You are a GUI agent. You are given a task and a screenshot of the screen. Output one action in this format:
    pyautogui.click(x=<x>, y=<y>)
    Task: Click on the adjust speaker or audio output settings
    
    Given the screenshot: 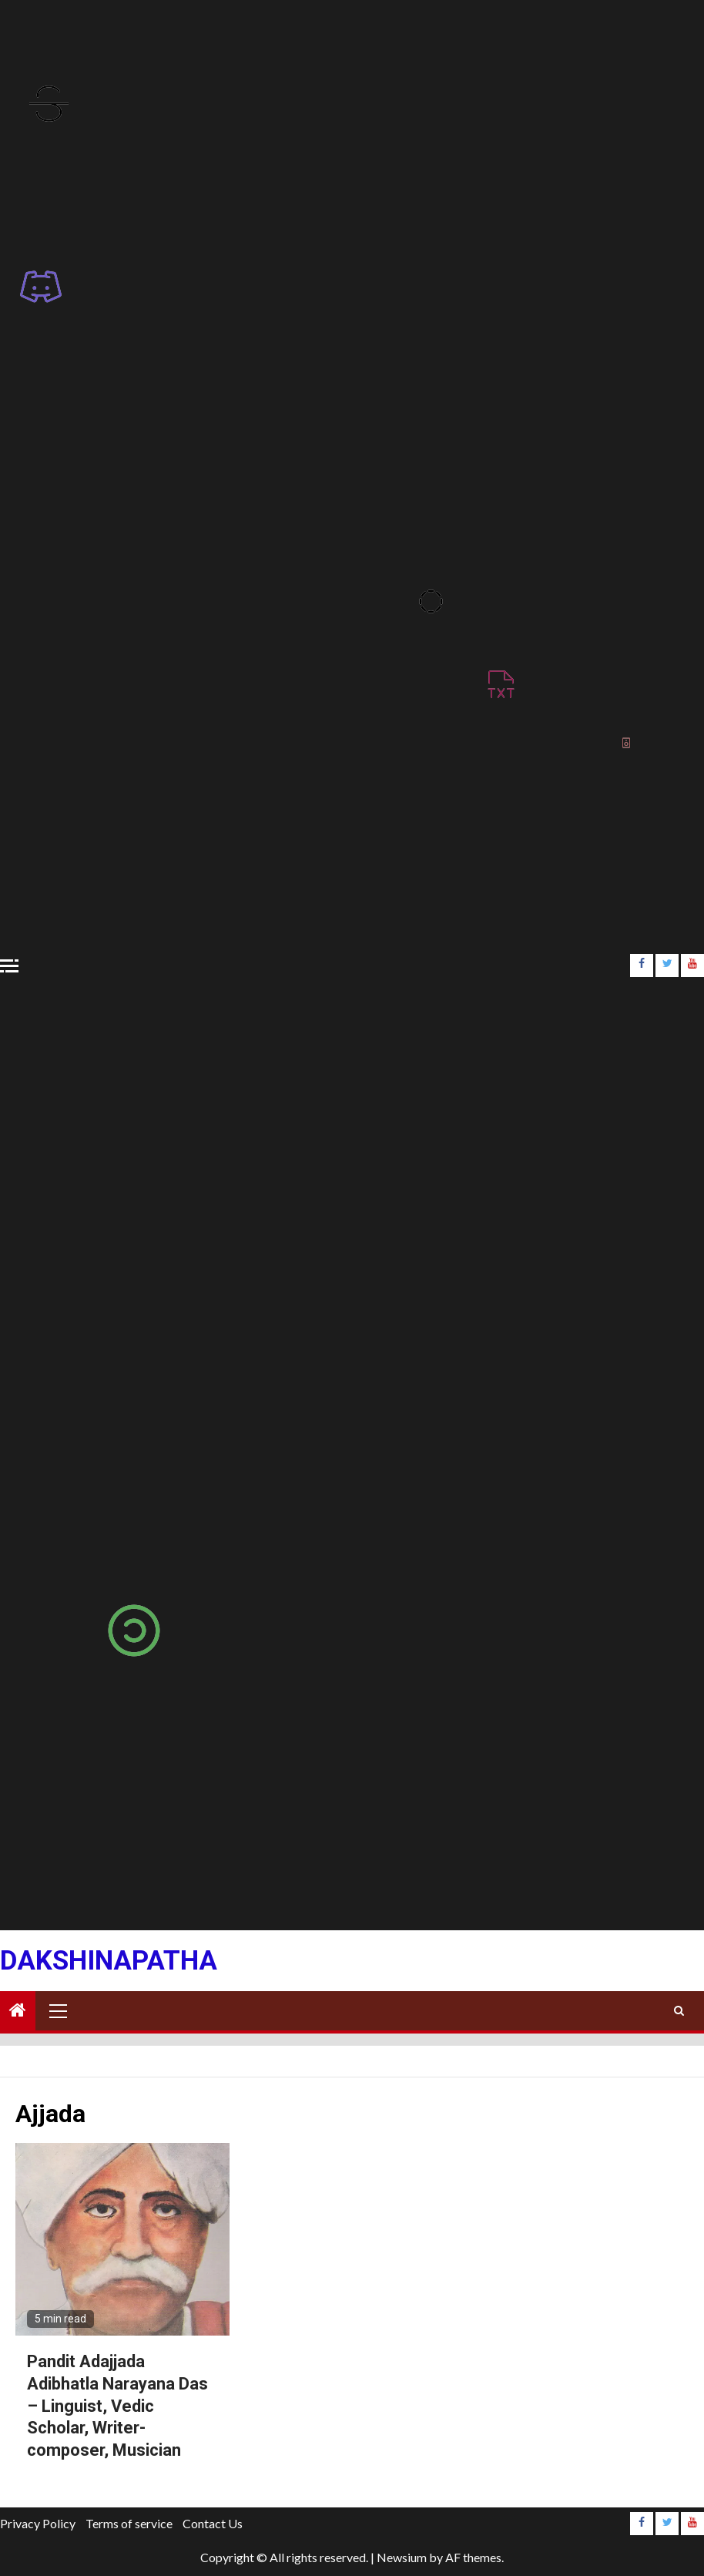 What is the action you would take?
    pyautogui.click(x=626, y=743)
    